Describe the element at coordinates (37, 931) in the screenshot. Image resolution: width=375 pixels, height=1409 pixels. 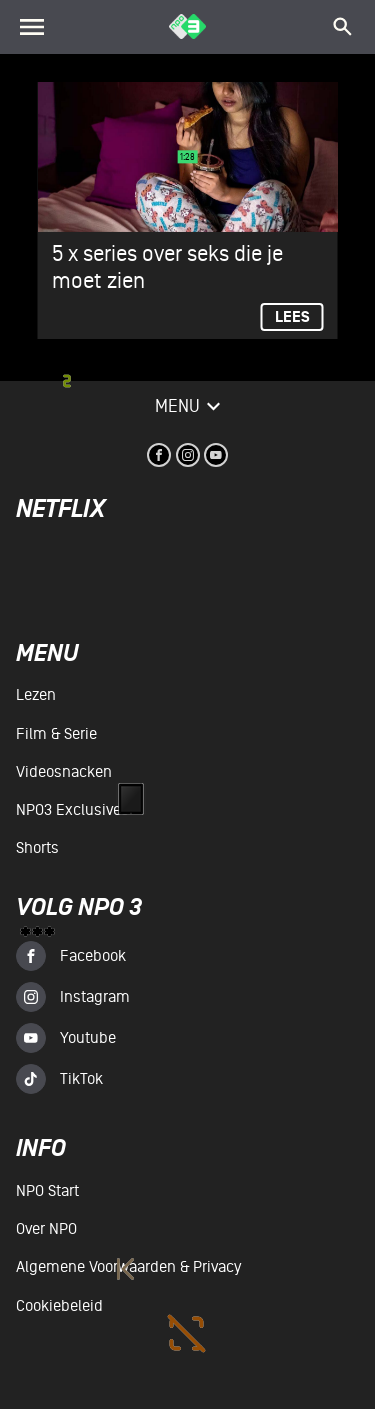
I see `enter or manage your password` at that location.